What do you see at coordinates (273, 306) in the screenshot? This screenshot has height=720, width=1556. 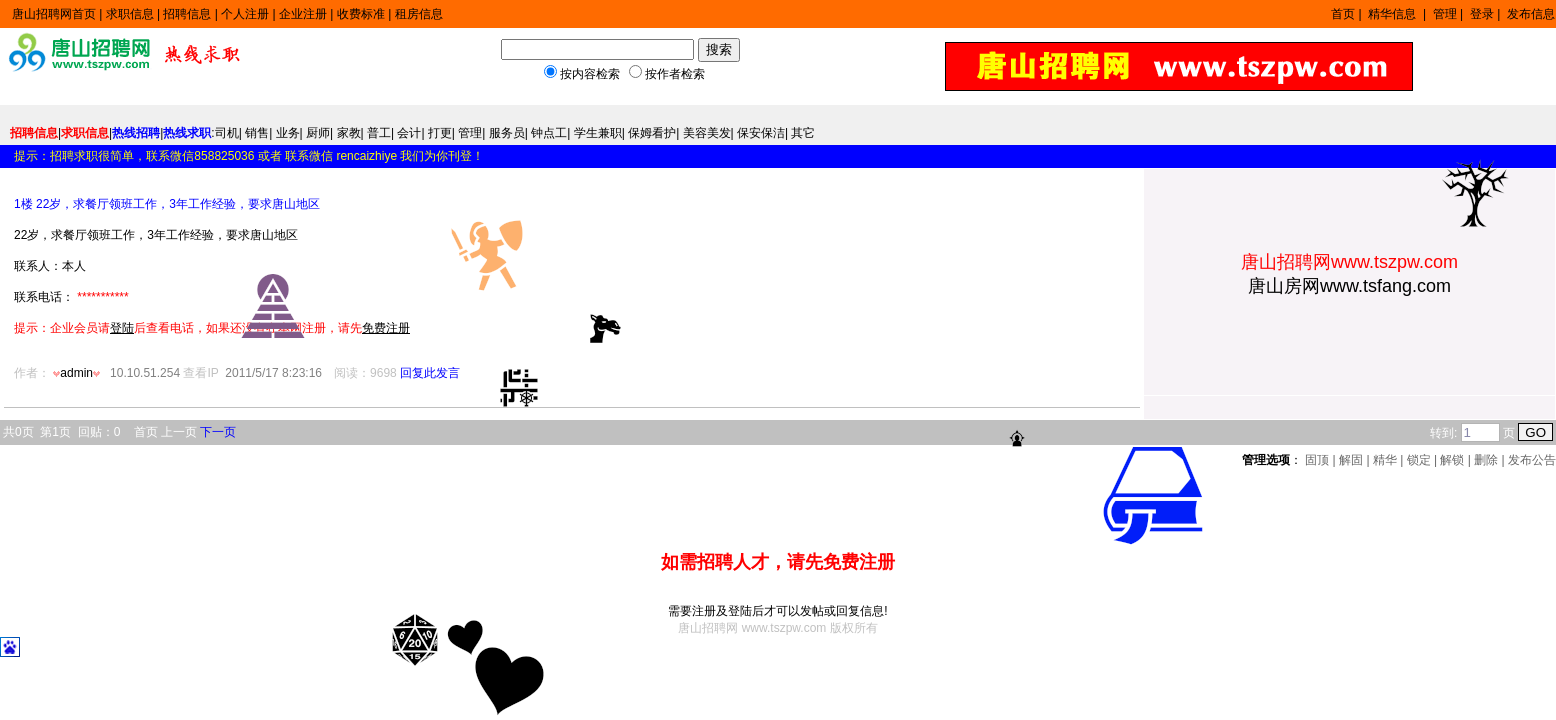 I see `view historical landmarks or monuments` at bounding box center [273, 306].